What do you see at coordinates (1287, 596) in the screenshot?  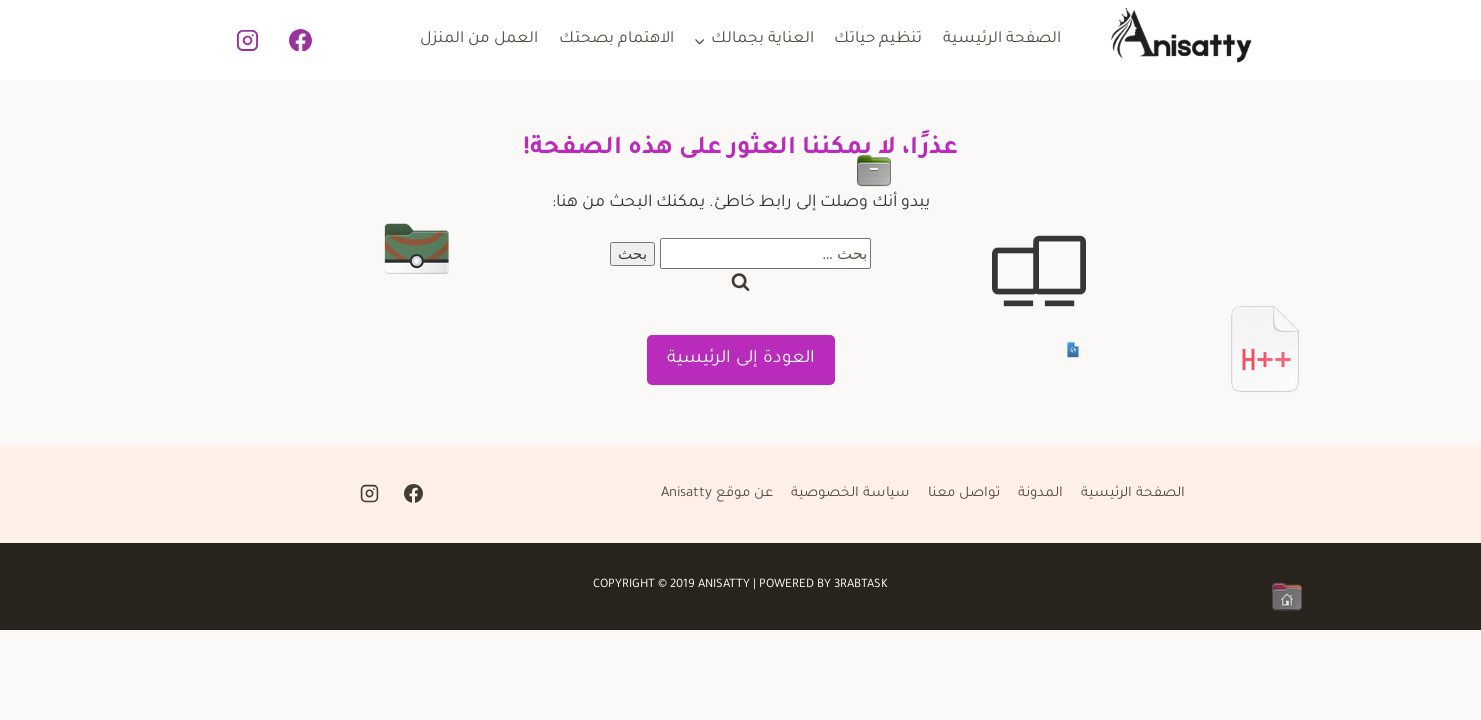 I see `access your home folder` at bounding box center [1287, 596].